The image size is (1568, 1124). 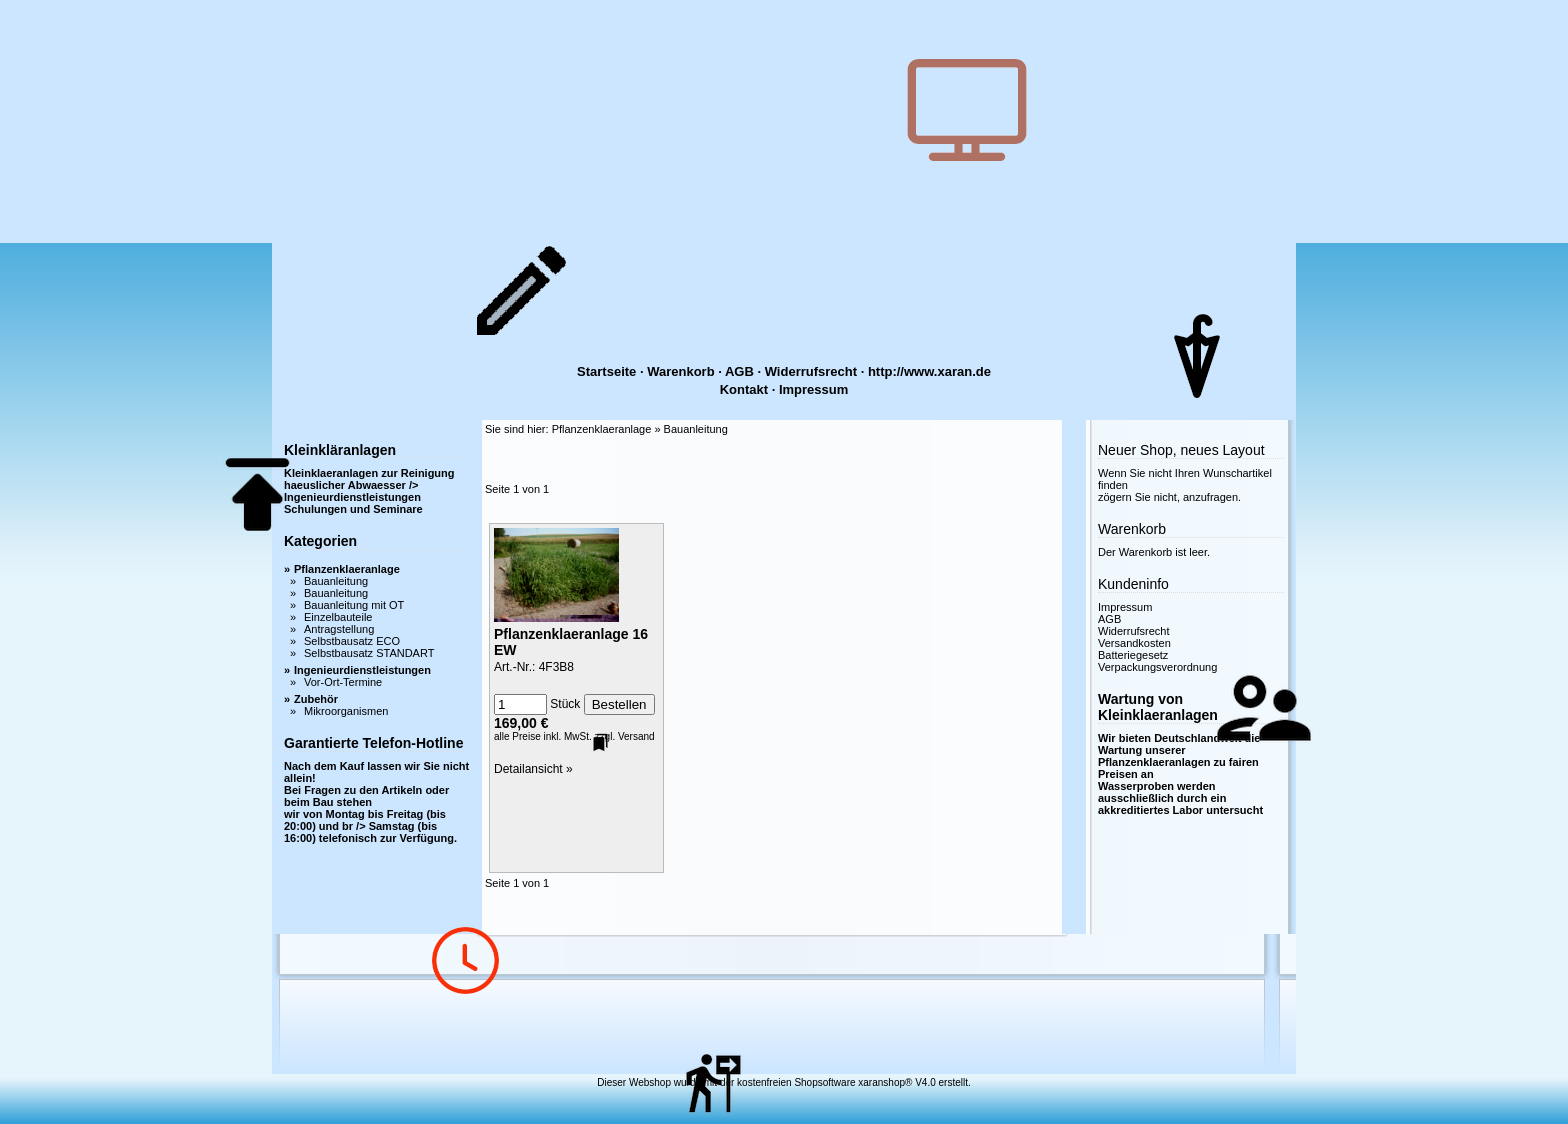 What do you see at coordinates (257, 494) in the screenshot?
I see `publish or upload content` at bounding box center [257, 494].